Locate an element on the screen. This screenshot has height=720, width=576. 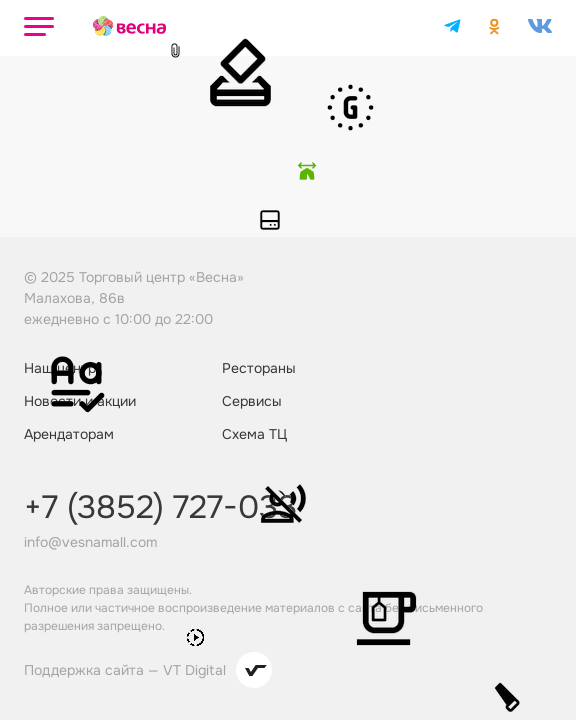
enable slow motion video recording is located at coordinates (195, 637).